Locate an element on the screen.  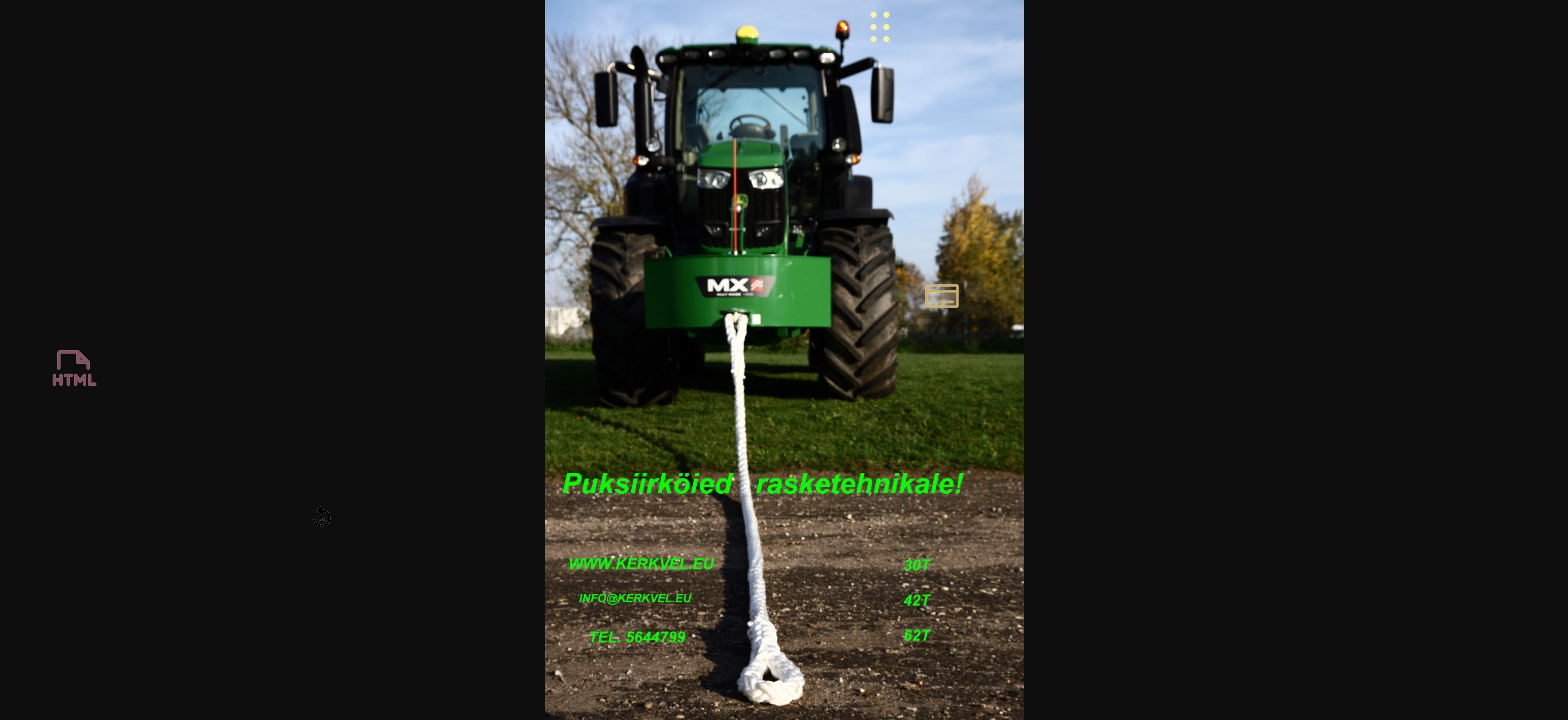
manage payment methods is located at coordinates (942, 296).